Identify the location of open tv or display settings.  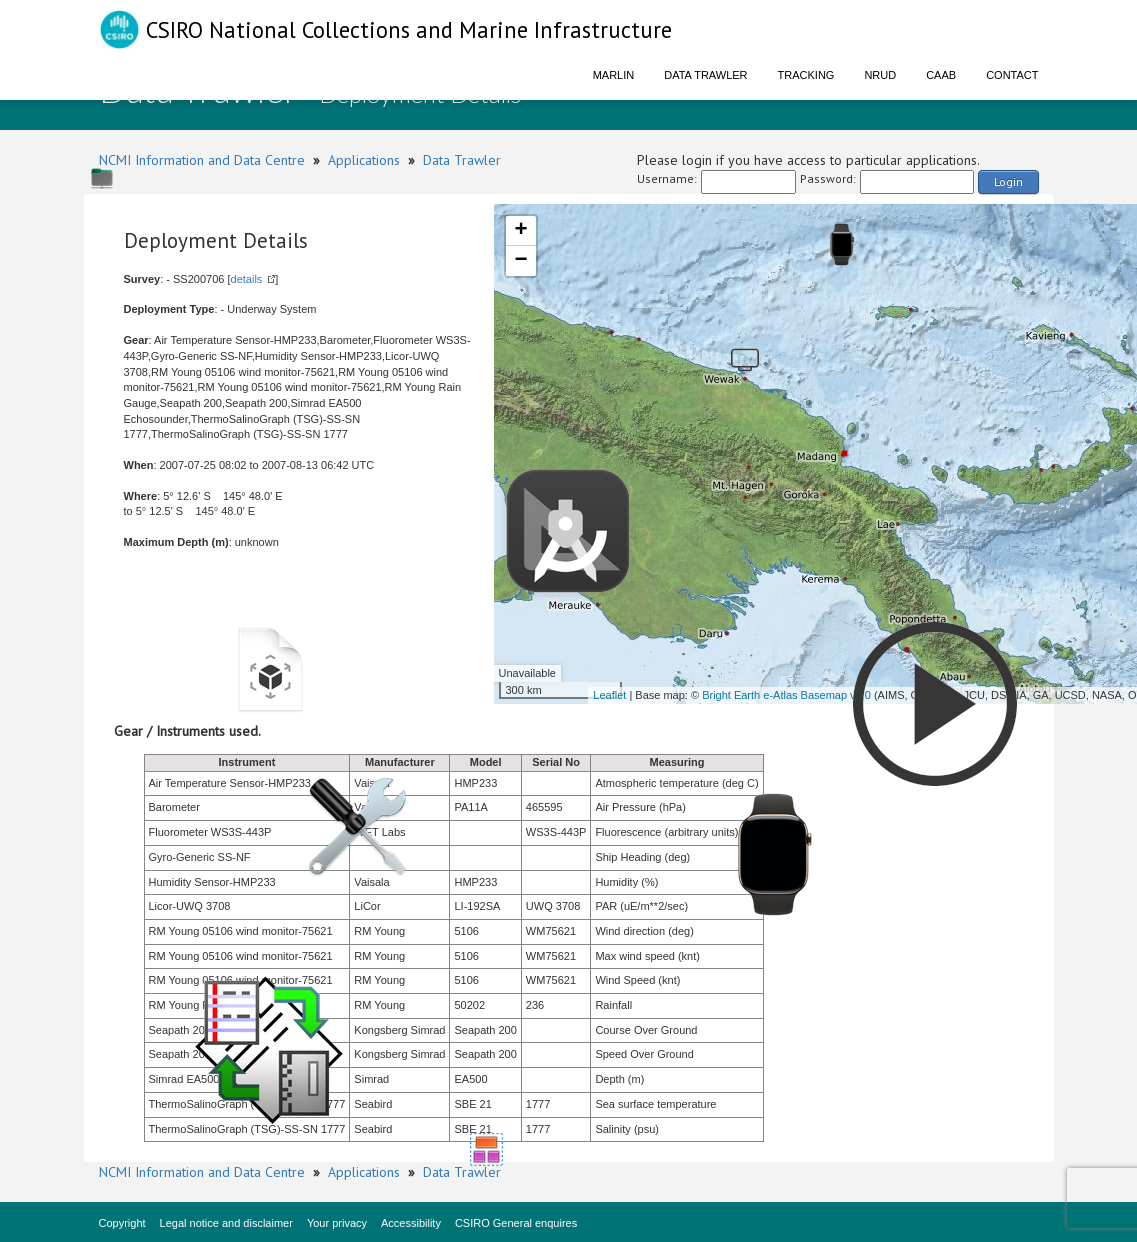
(745, 359).